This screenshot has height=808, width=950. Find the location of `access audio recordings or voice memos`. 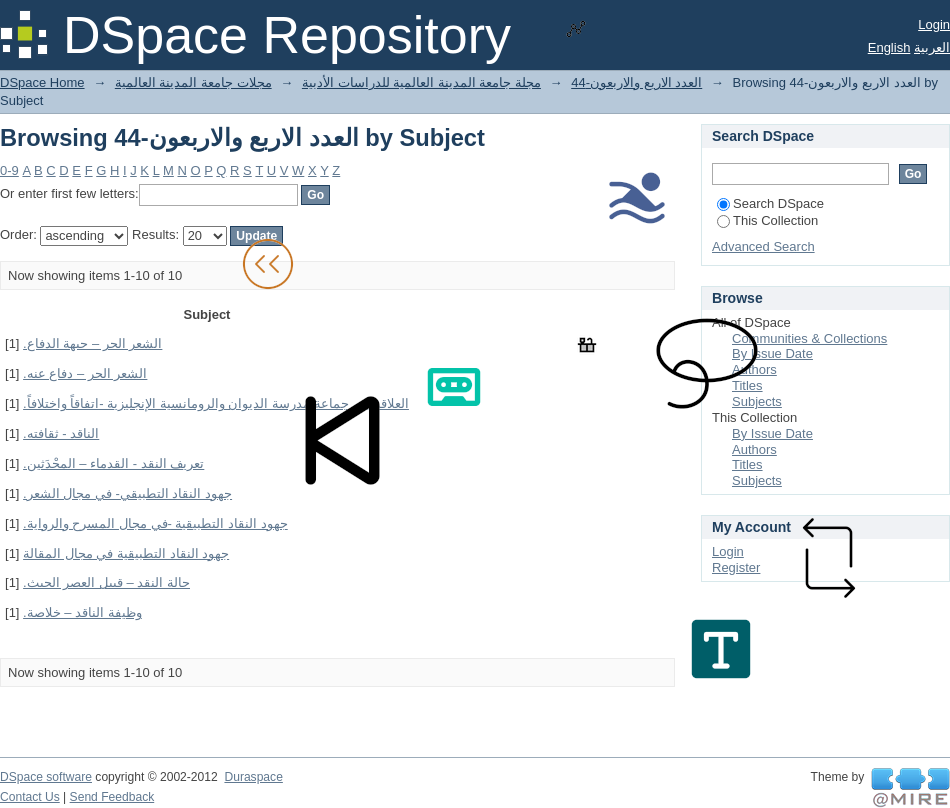

access audio recordings or voice memos is located at coordinates (454, 387).